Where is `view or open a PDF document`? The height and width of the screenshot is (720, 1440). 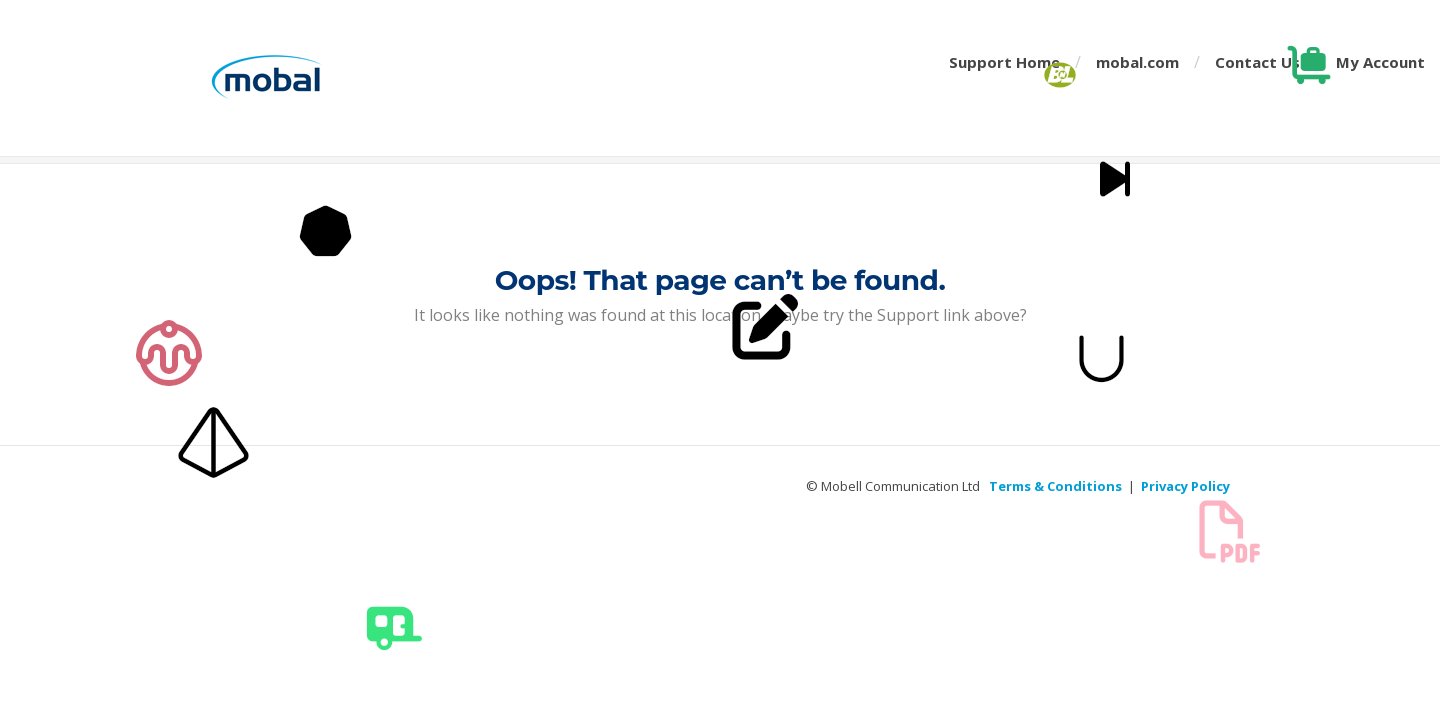 view or open a PDF document is located at coordinates (1228, 529).